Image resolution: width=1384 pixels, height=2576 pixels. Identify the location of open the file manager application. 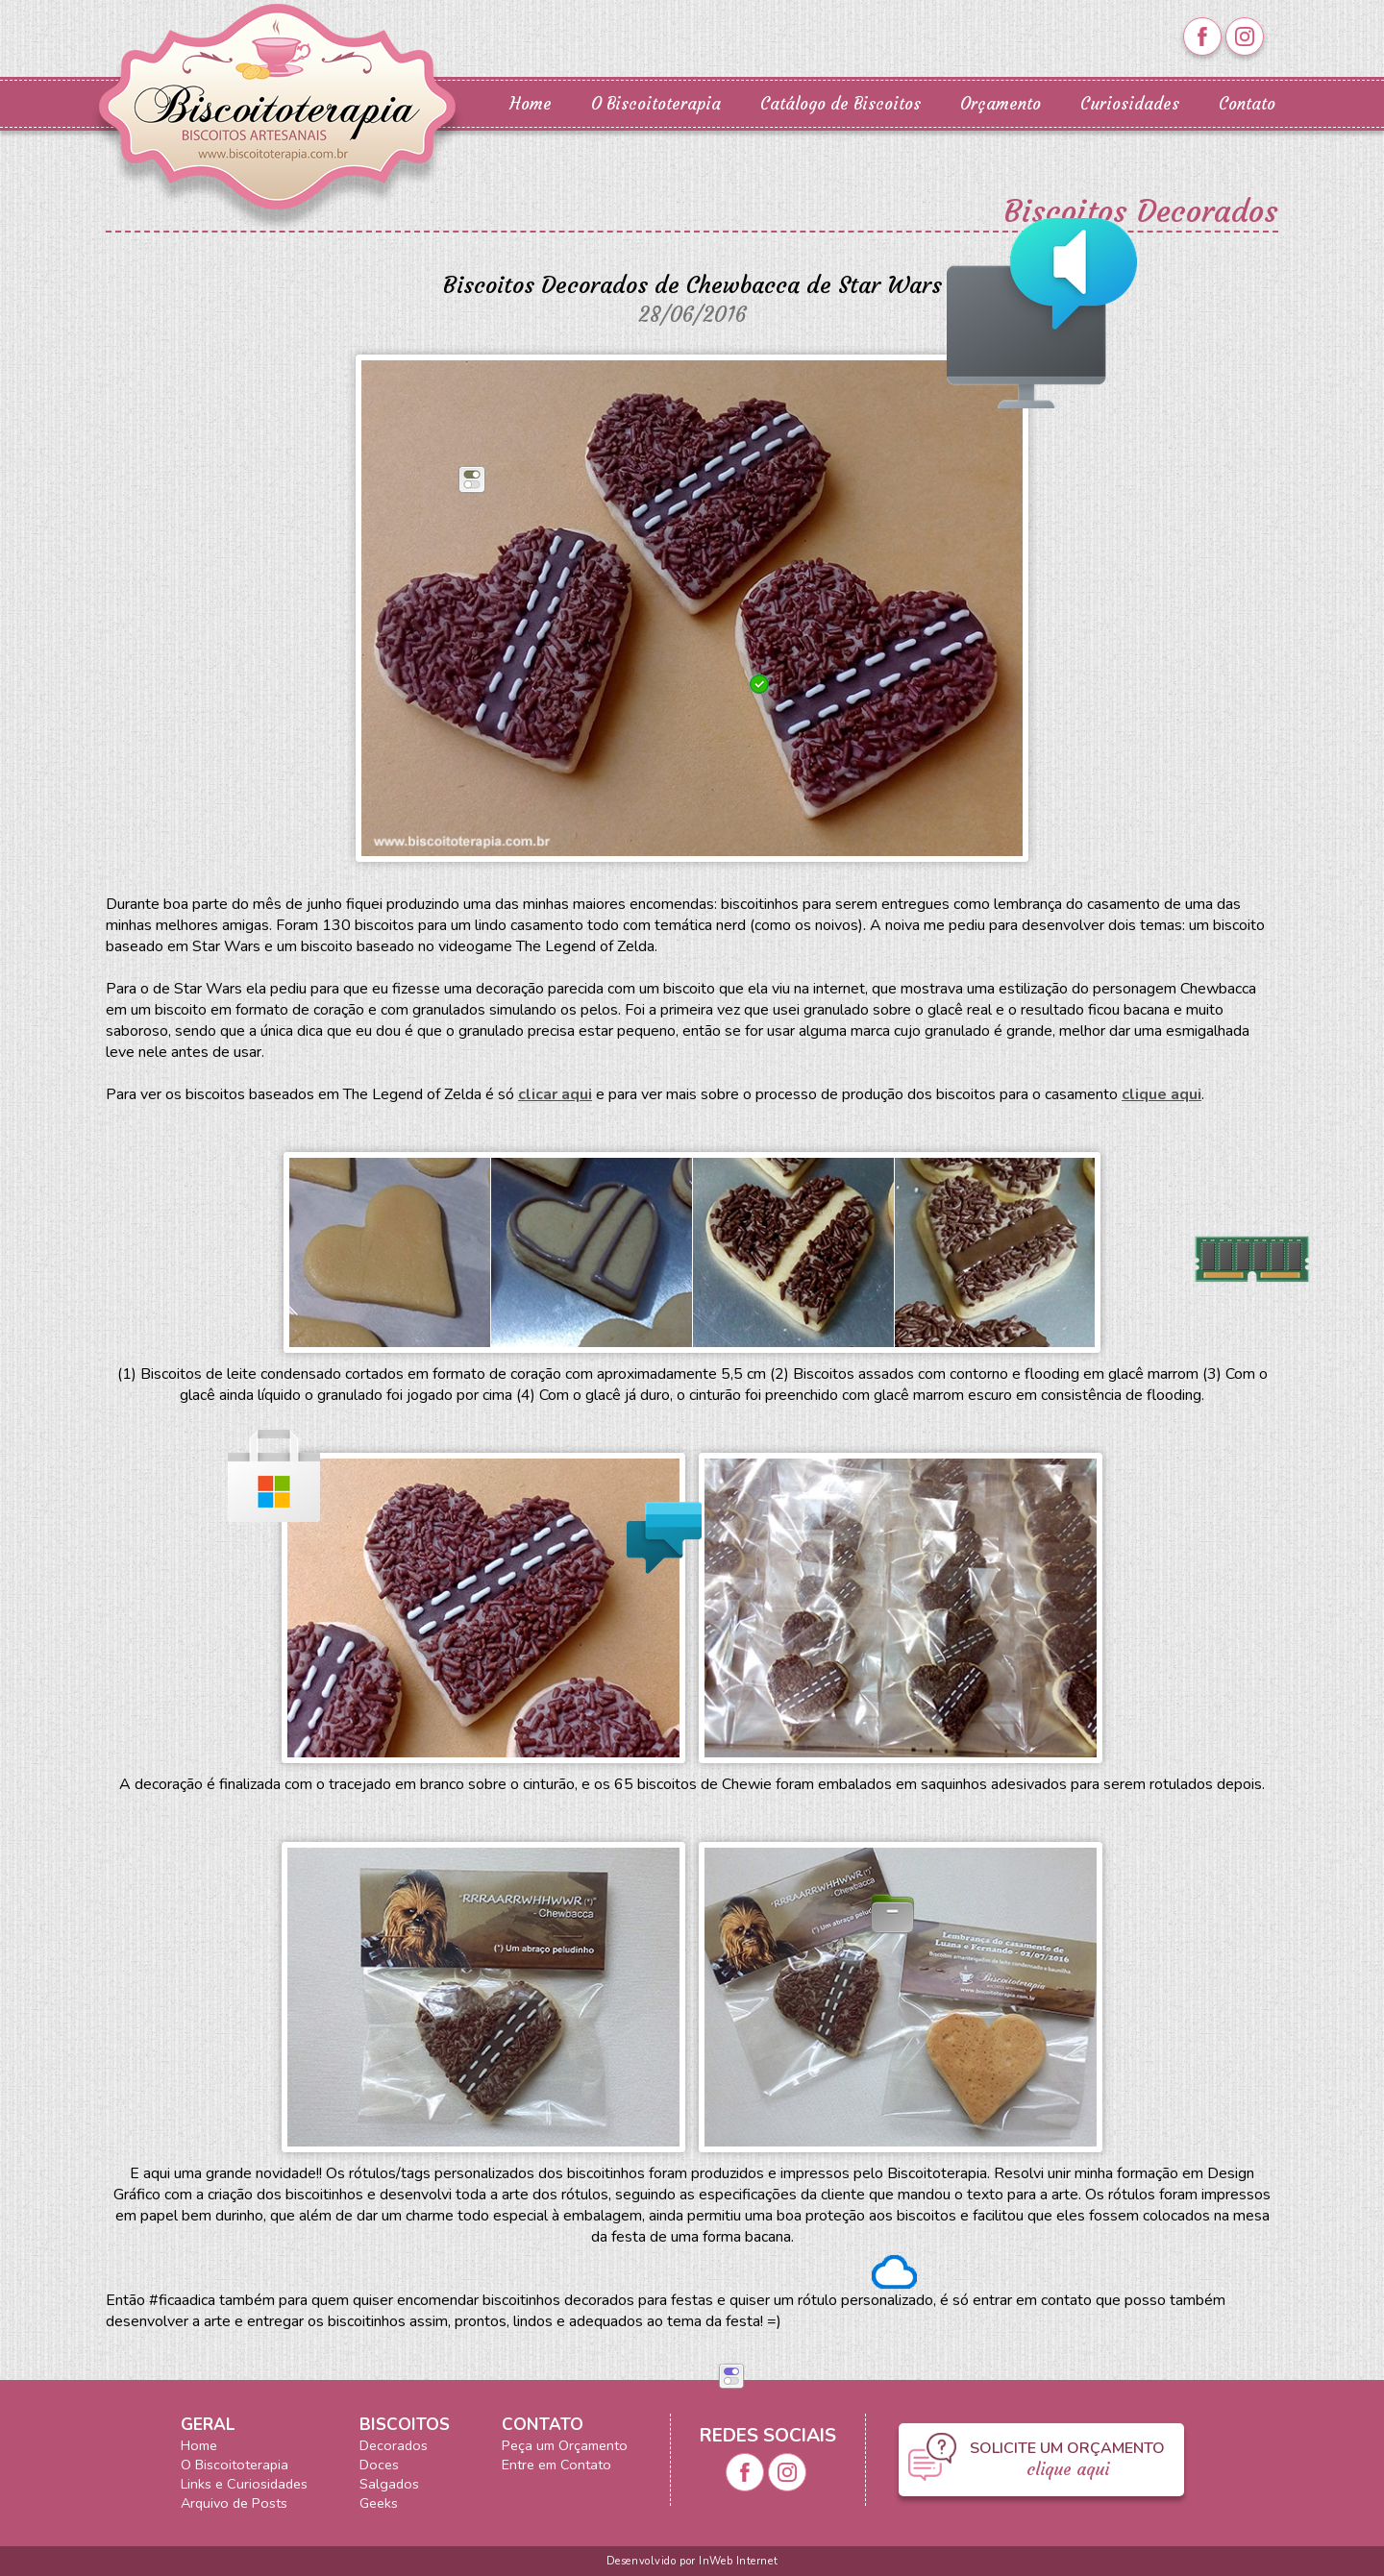
(892, 1913).